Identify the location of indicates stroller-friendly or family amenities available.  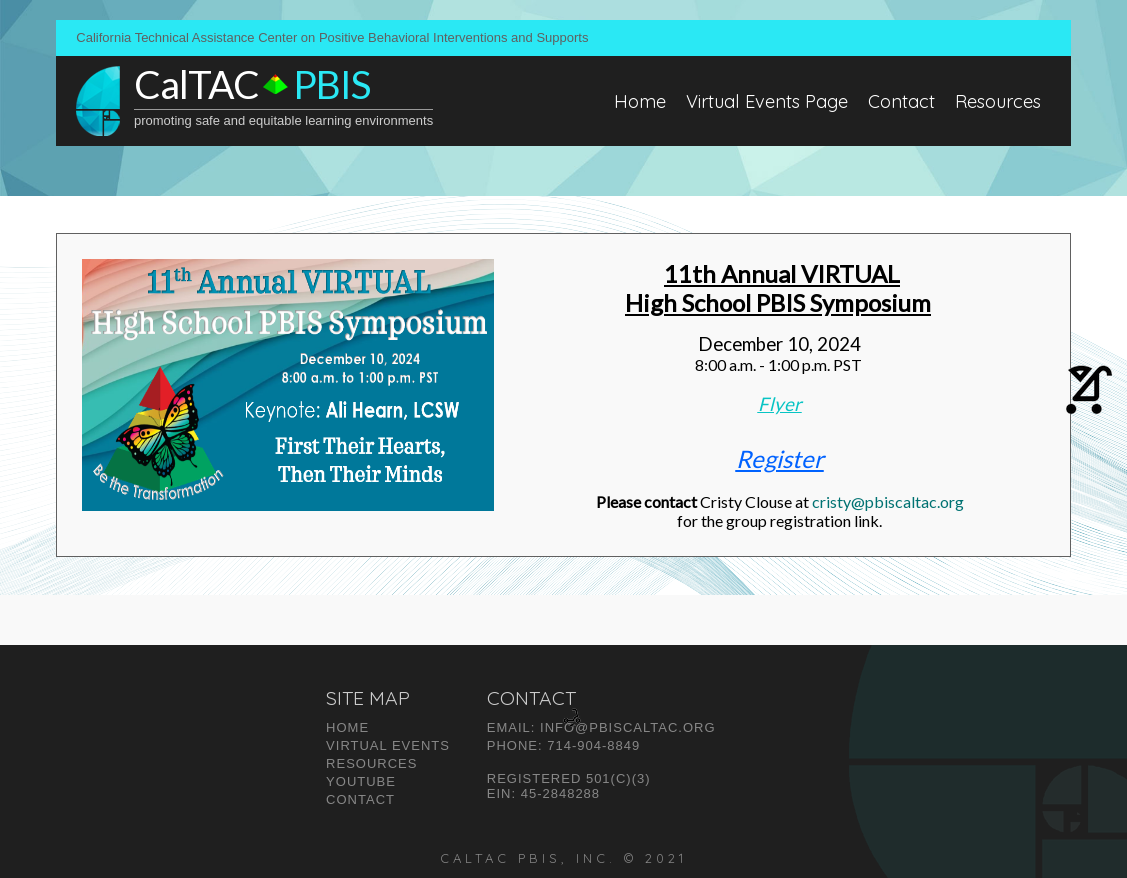
(1086, 388).